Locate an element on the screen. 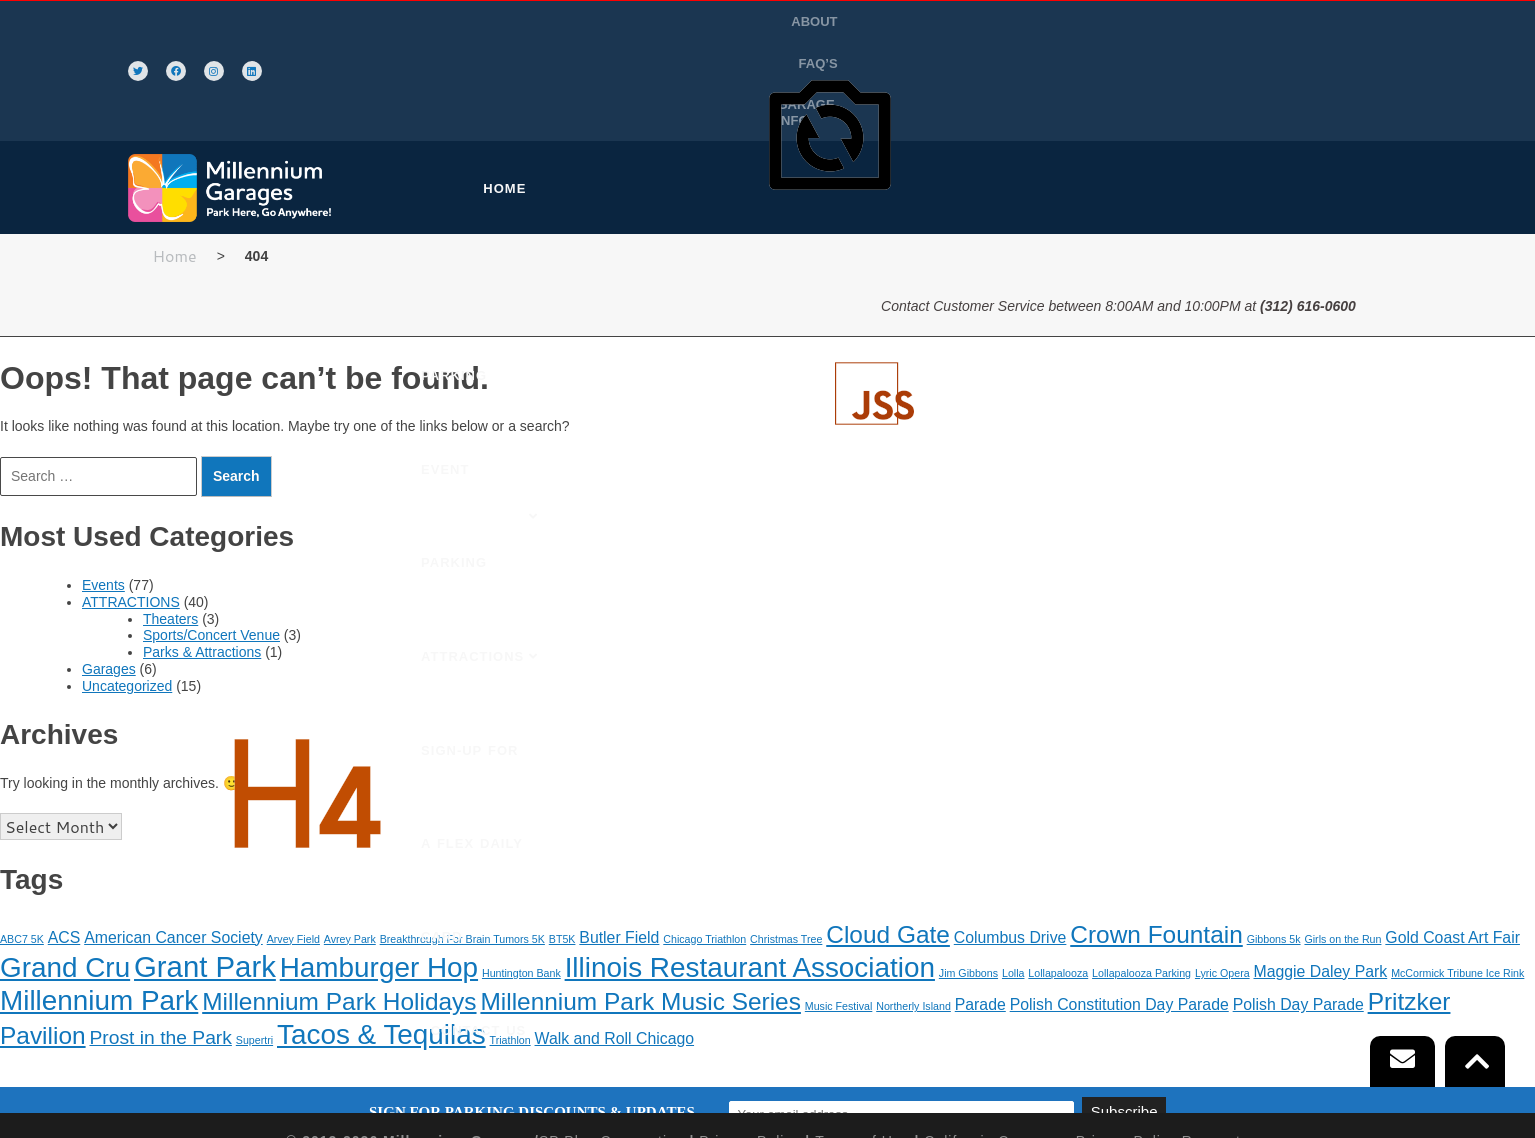 The image size is (1535, 1138). format text as heading level 4 is located at coordinates (302, 793).